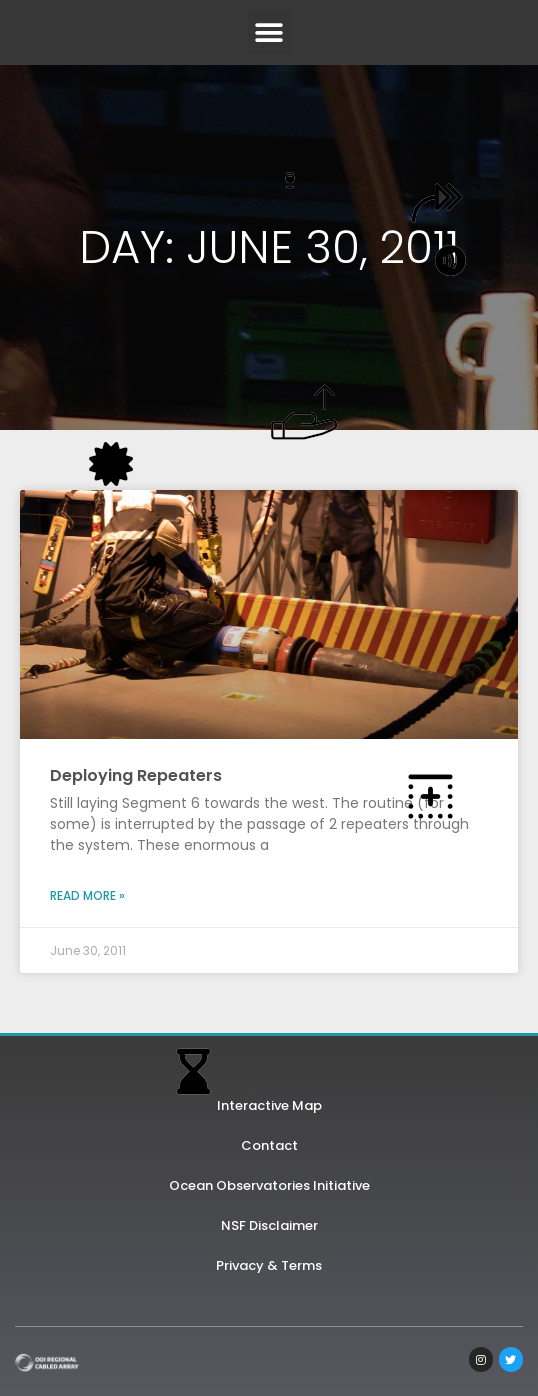 This screenshot has height=1396, width=538. I want to click on indicates time has expired or countdown complete, so click(193, 1071).